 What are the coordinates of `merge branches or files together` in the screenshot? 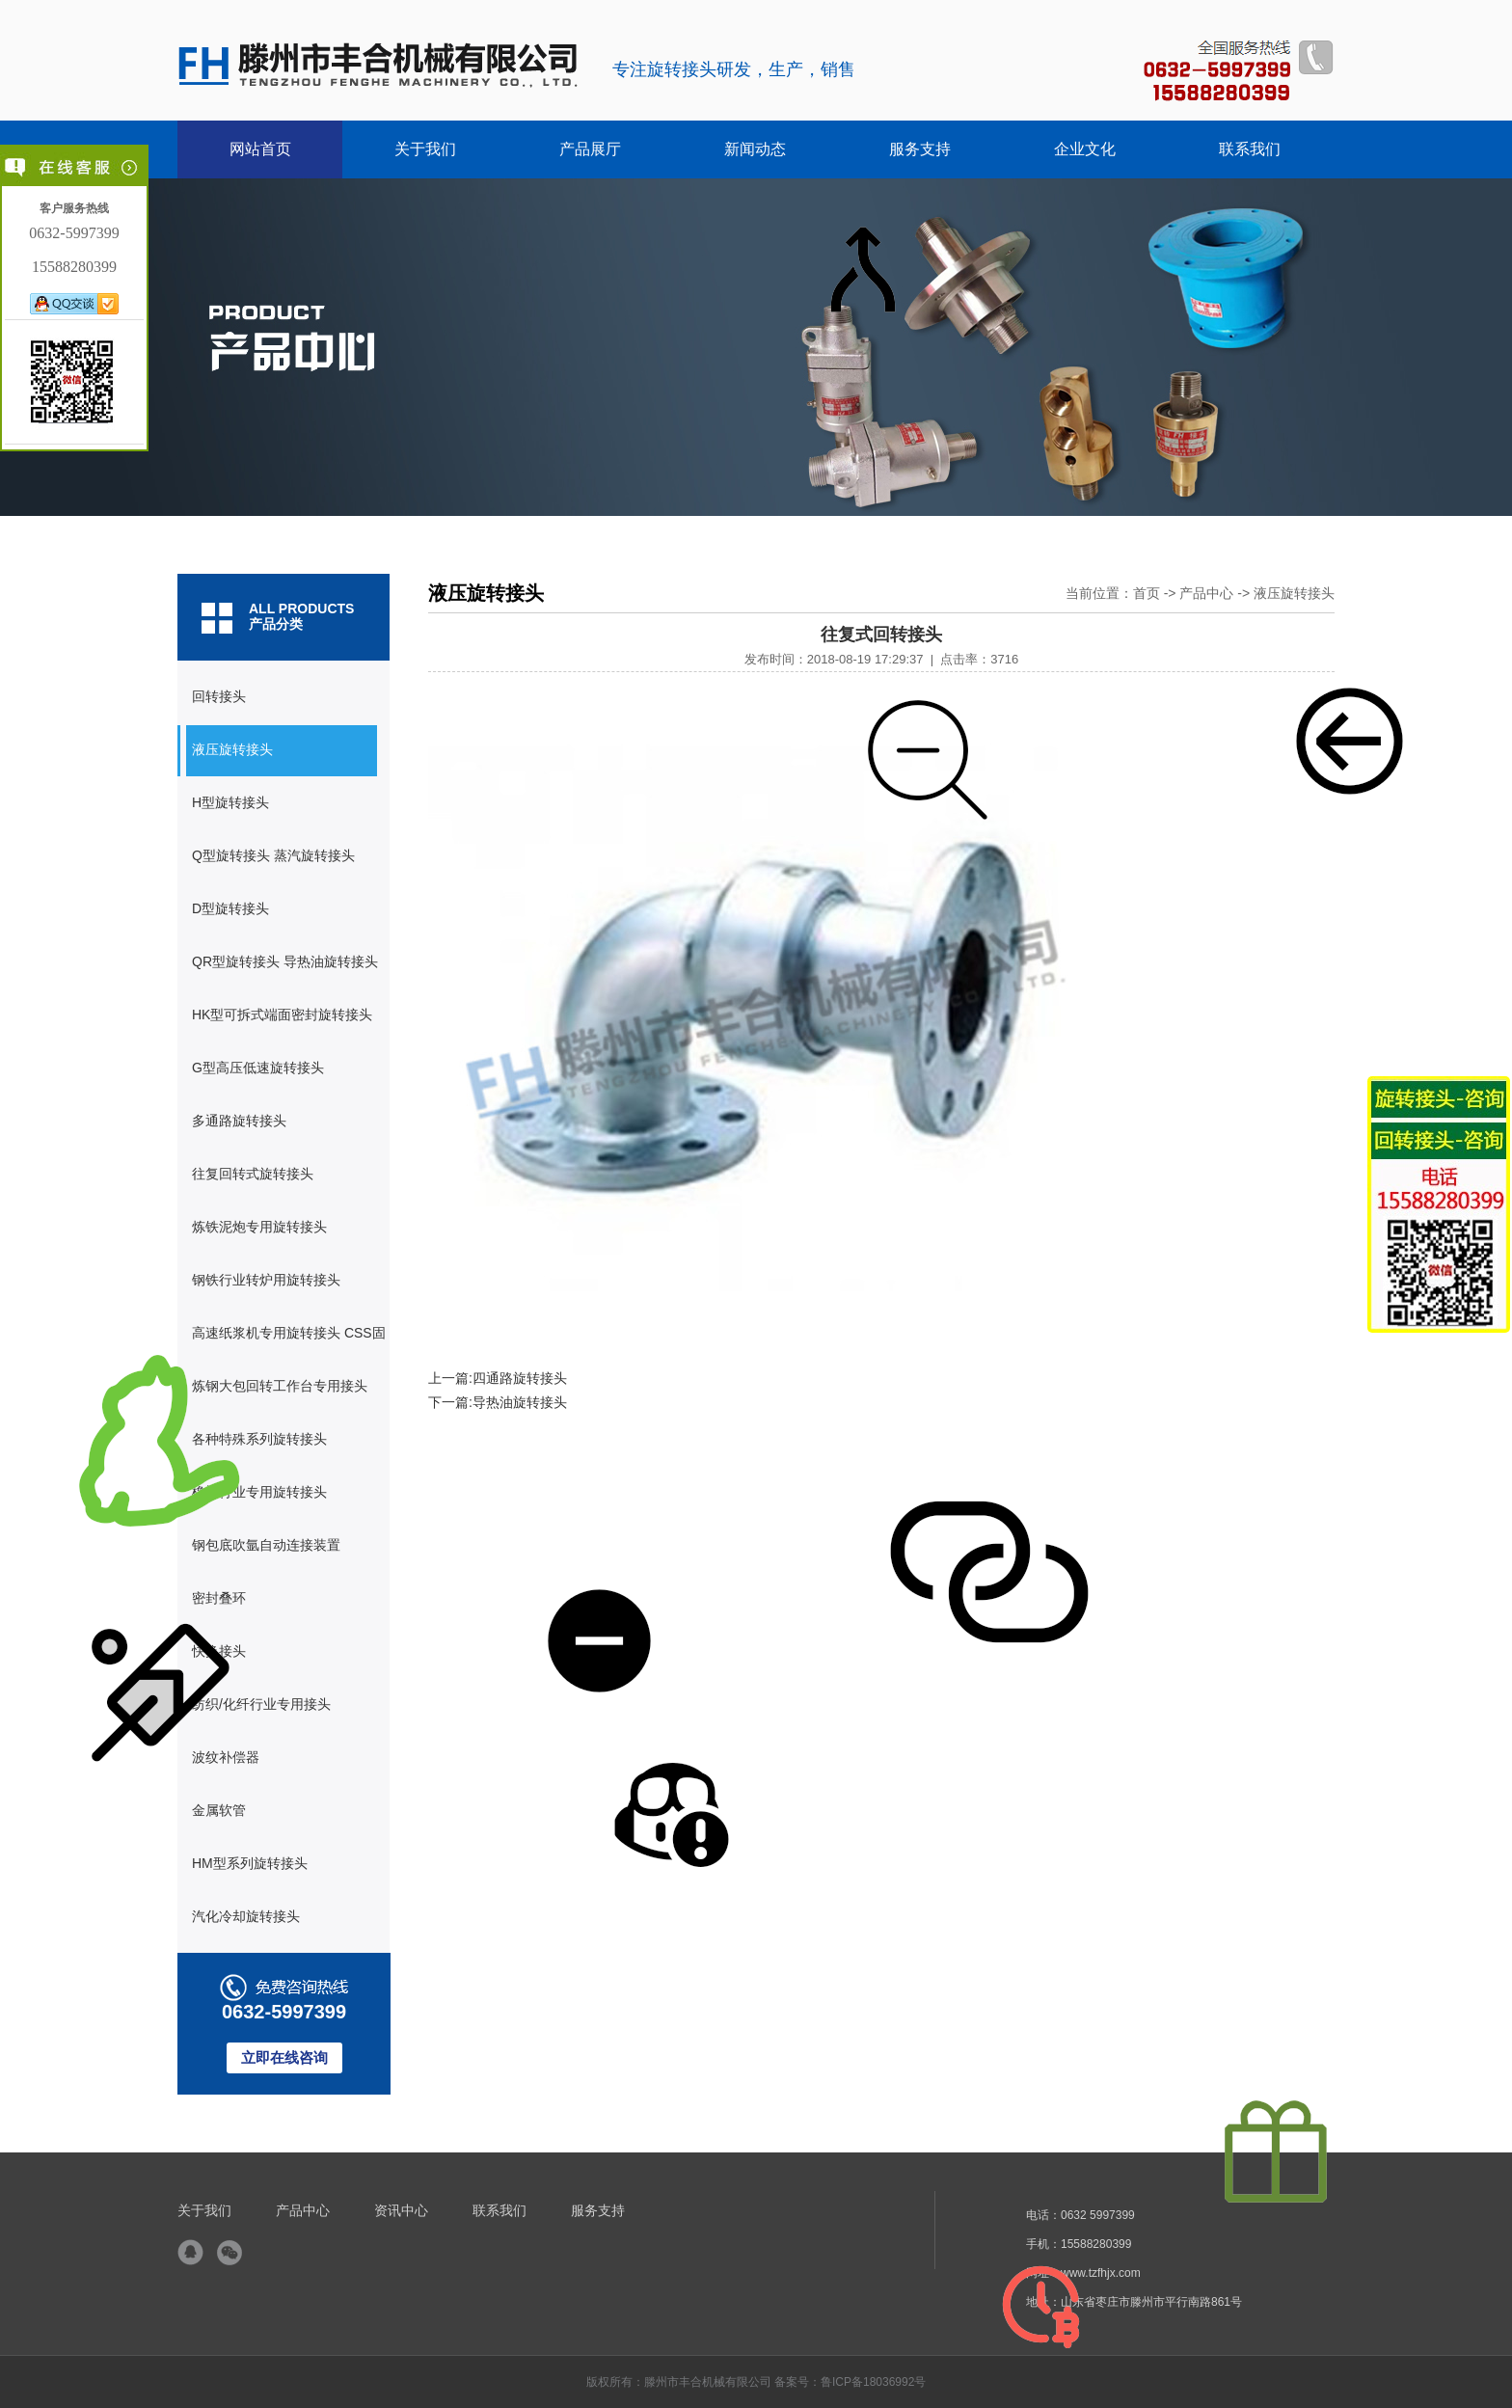 It's located at (863, 266).